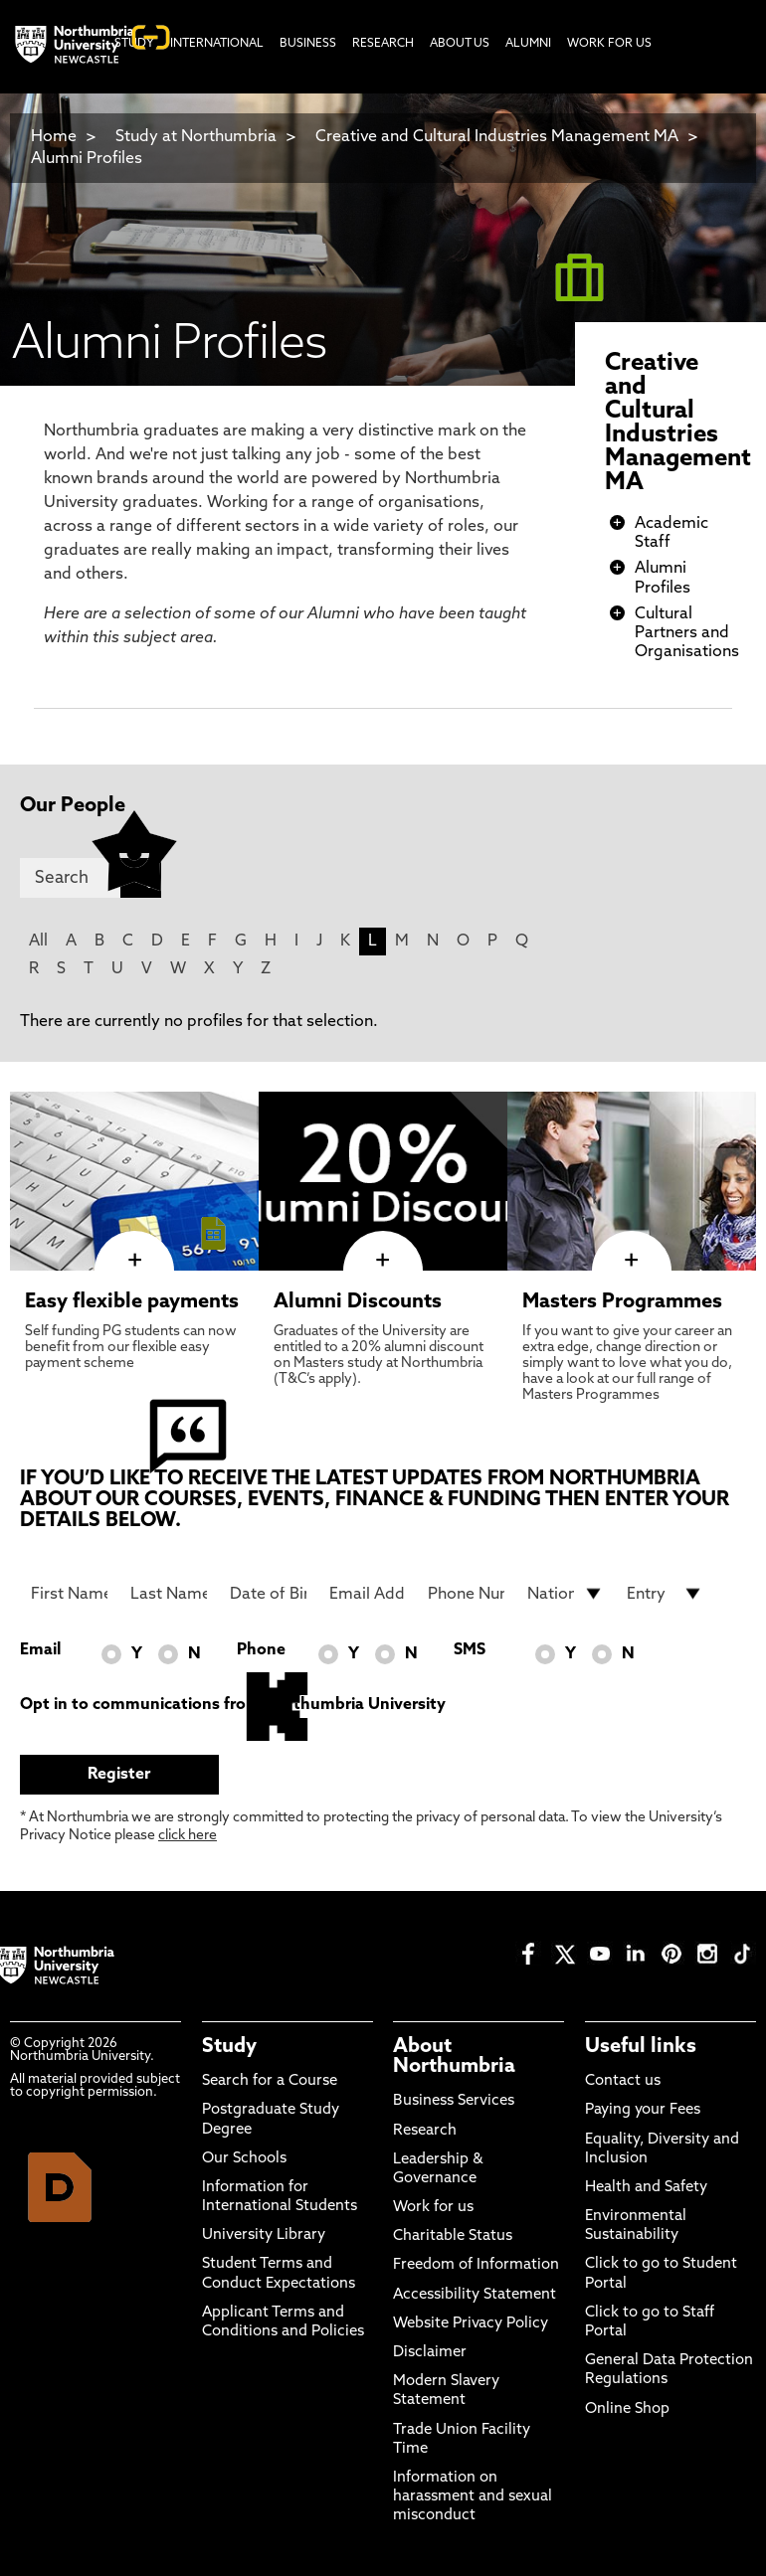 The height and width of the screenshot is (2576, 766). What do you see at coordinates (579, 279) in the screenshot?
I see `access work or business documents` at bounding box center [579, 279].